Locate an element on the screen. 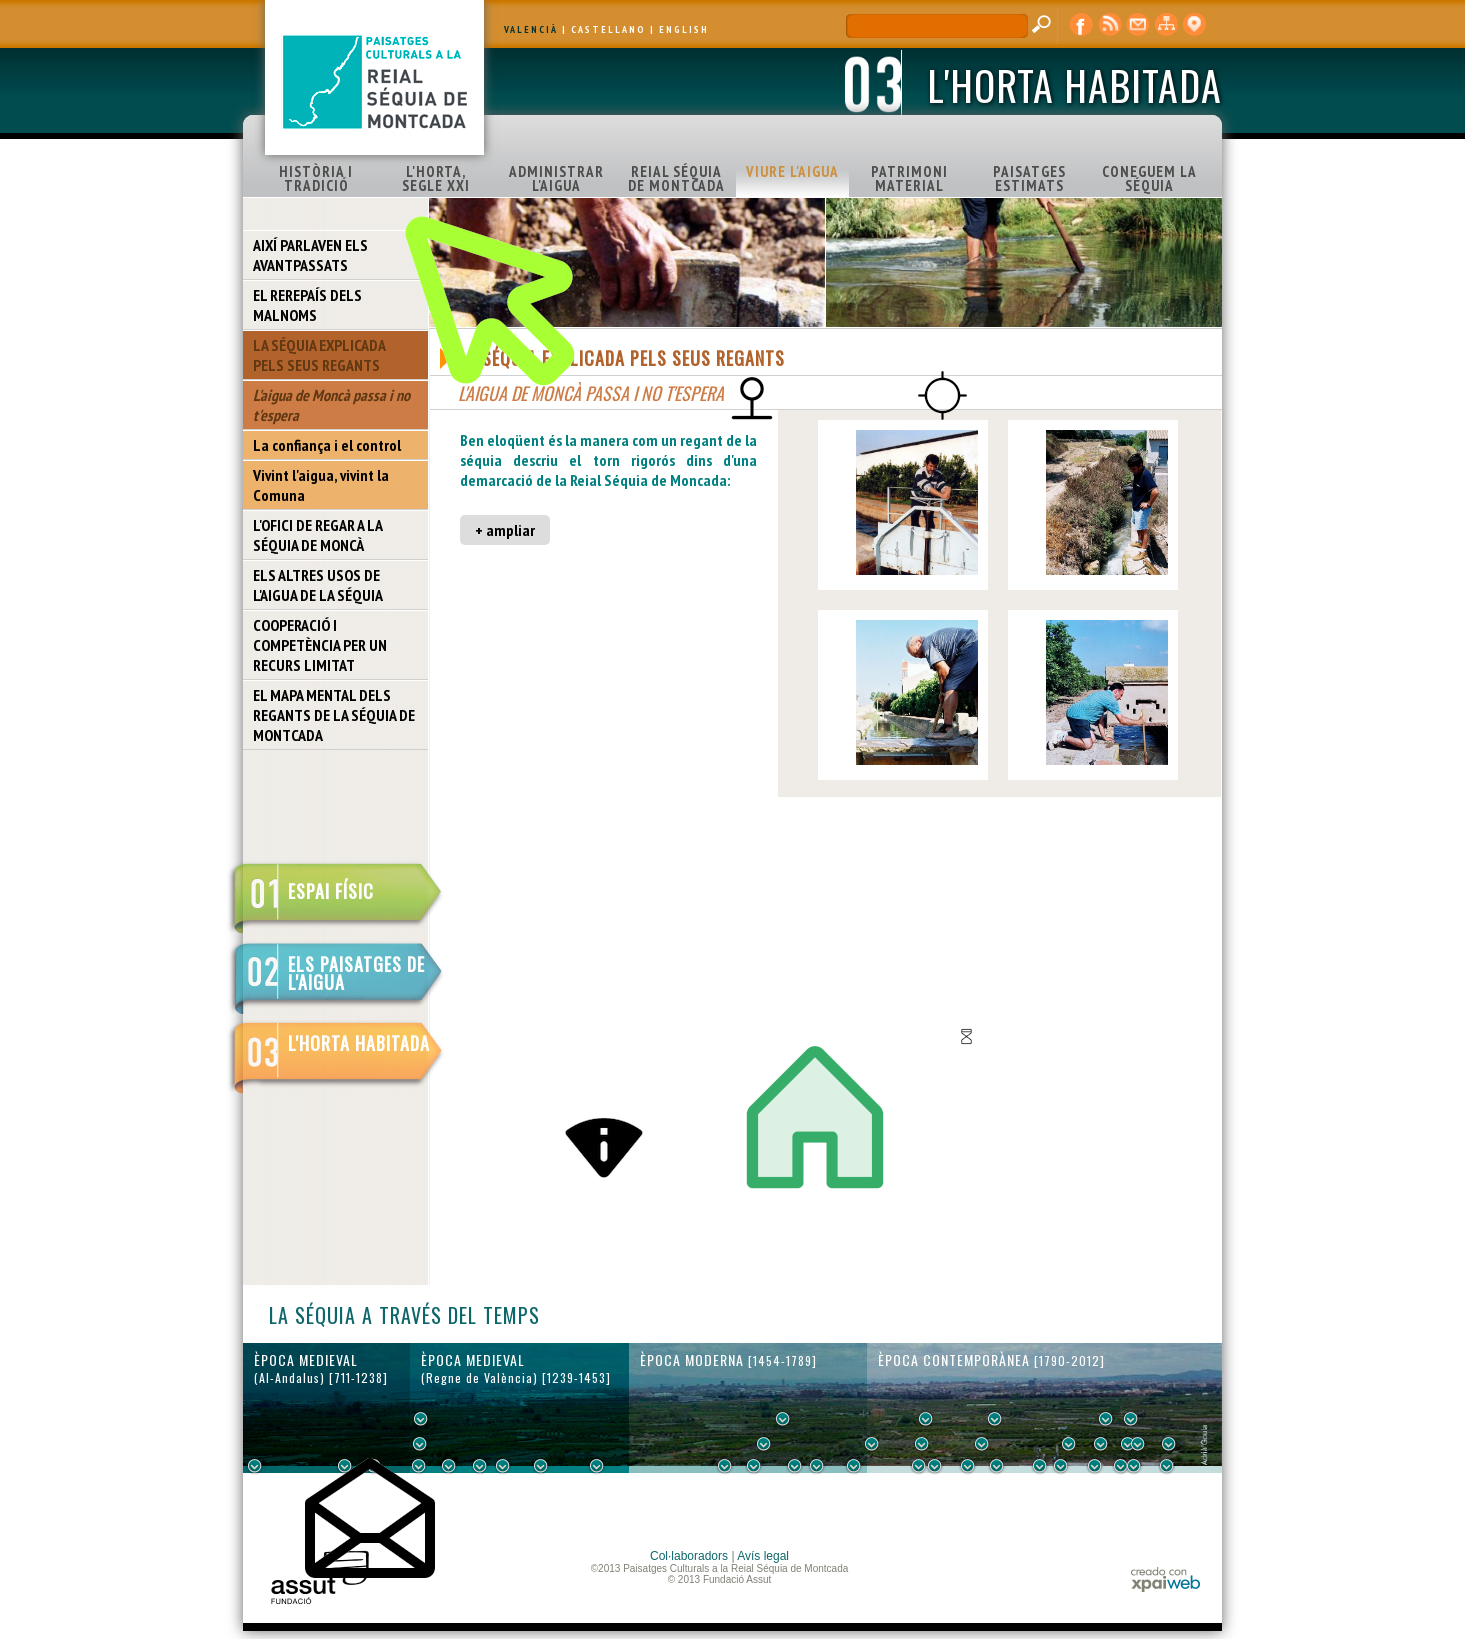 The image size is (1465, 1639). navigate to home screen is located at coordinates (815, 1120).